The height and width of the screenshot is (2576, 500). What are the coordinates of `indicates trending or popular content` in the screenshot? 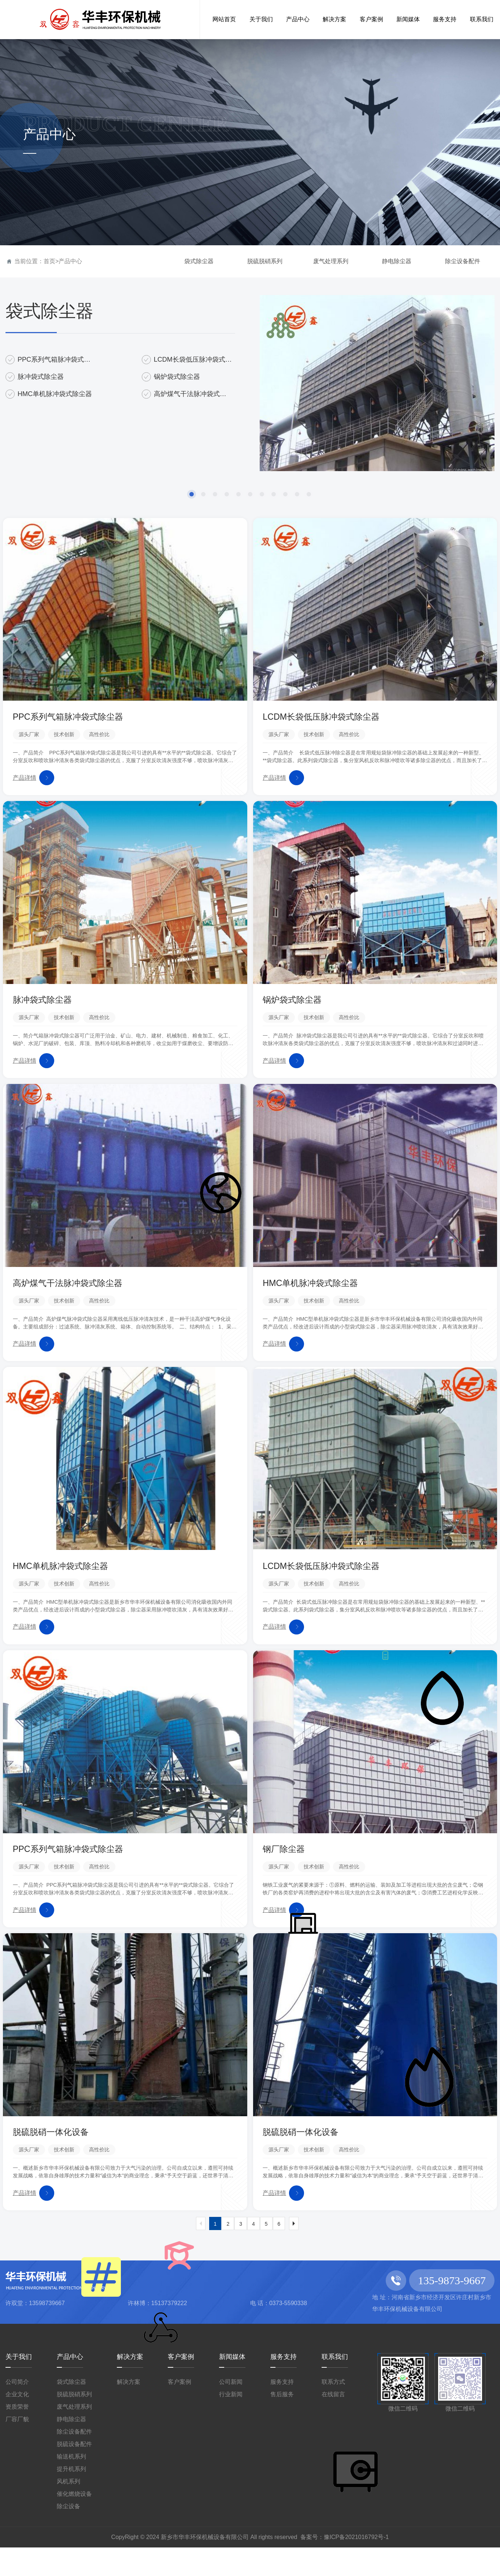 It's located at (429, 2078).